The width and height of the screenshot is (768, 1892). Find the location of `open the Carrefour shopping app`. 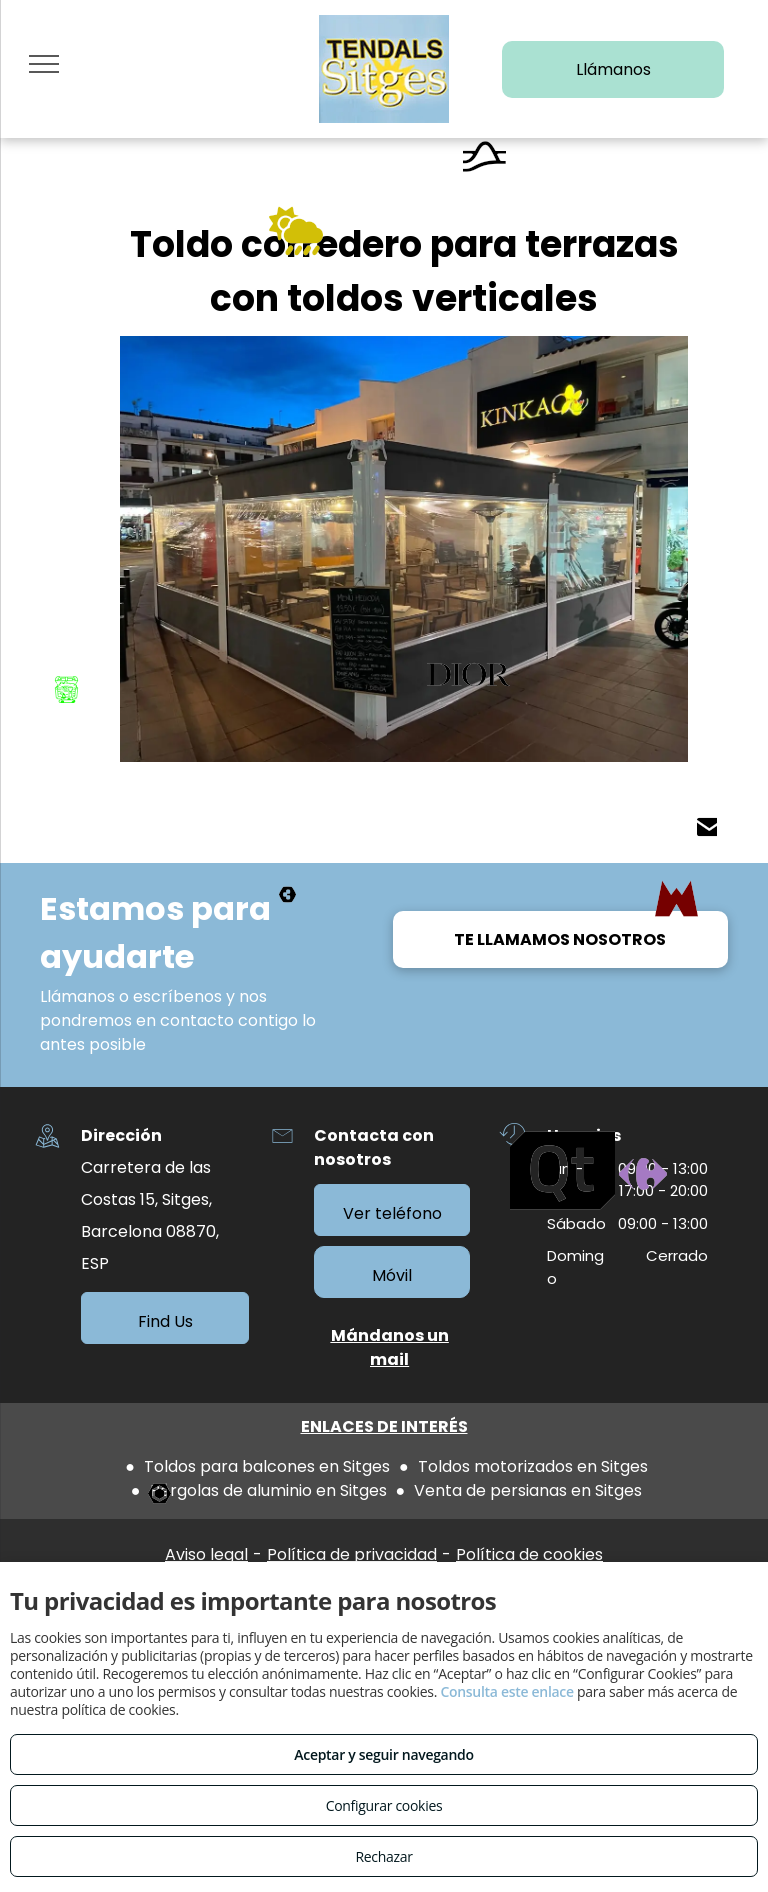

open the Carrefour shopping app is located at coordinates (643, 1174).